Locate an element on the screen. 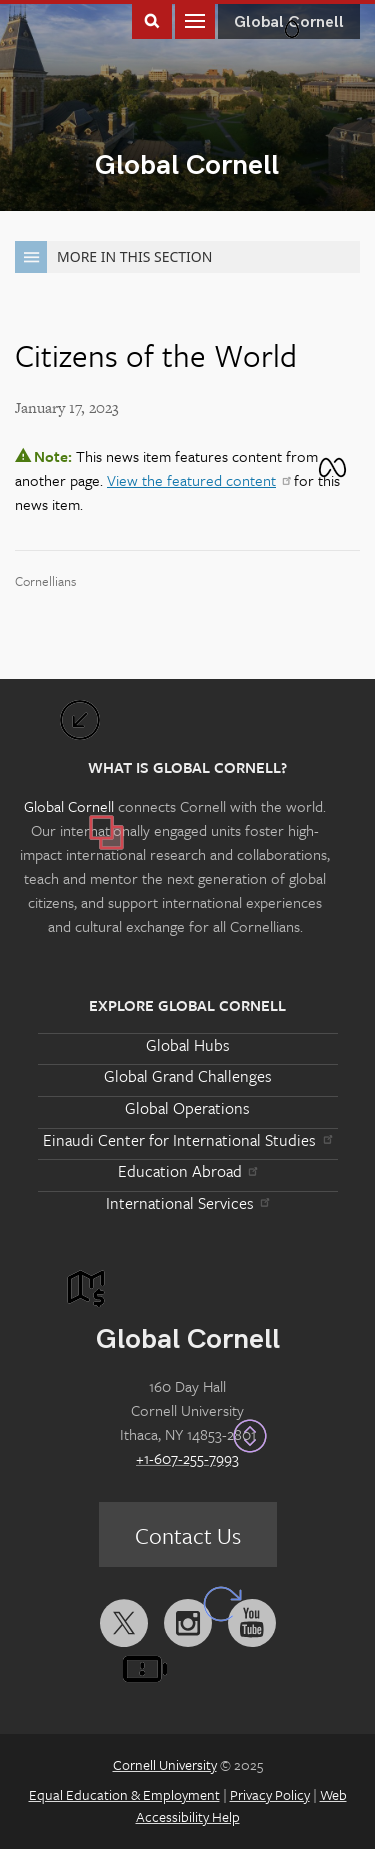 The image size is (375, 1849). meta company logo is located at coordinates (332, 467).